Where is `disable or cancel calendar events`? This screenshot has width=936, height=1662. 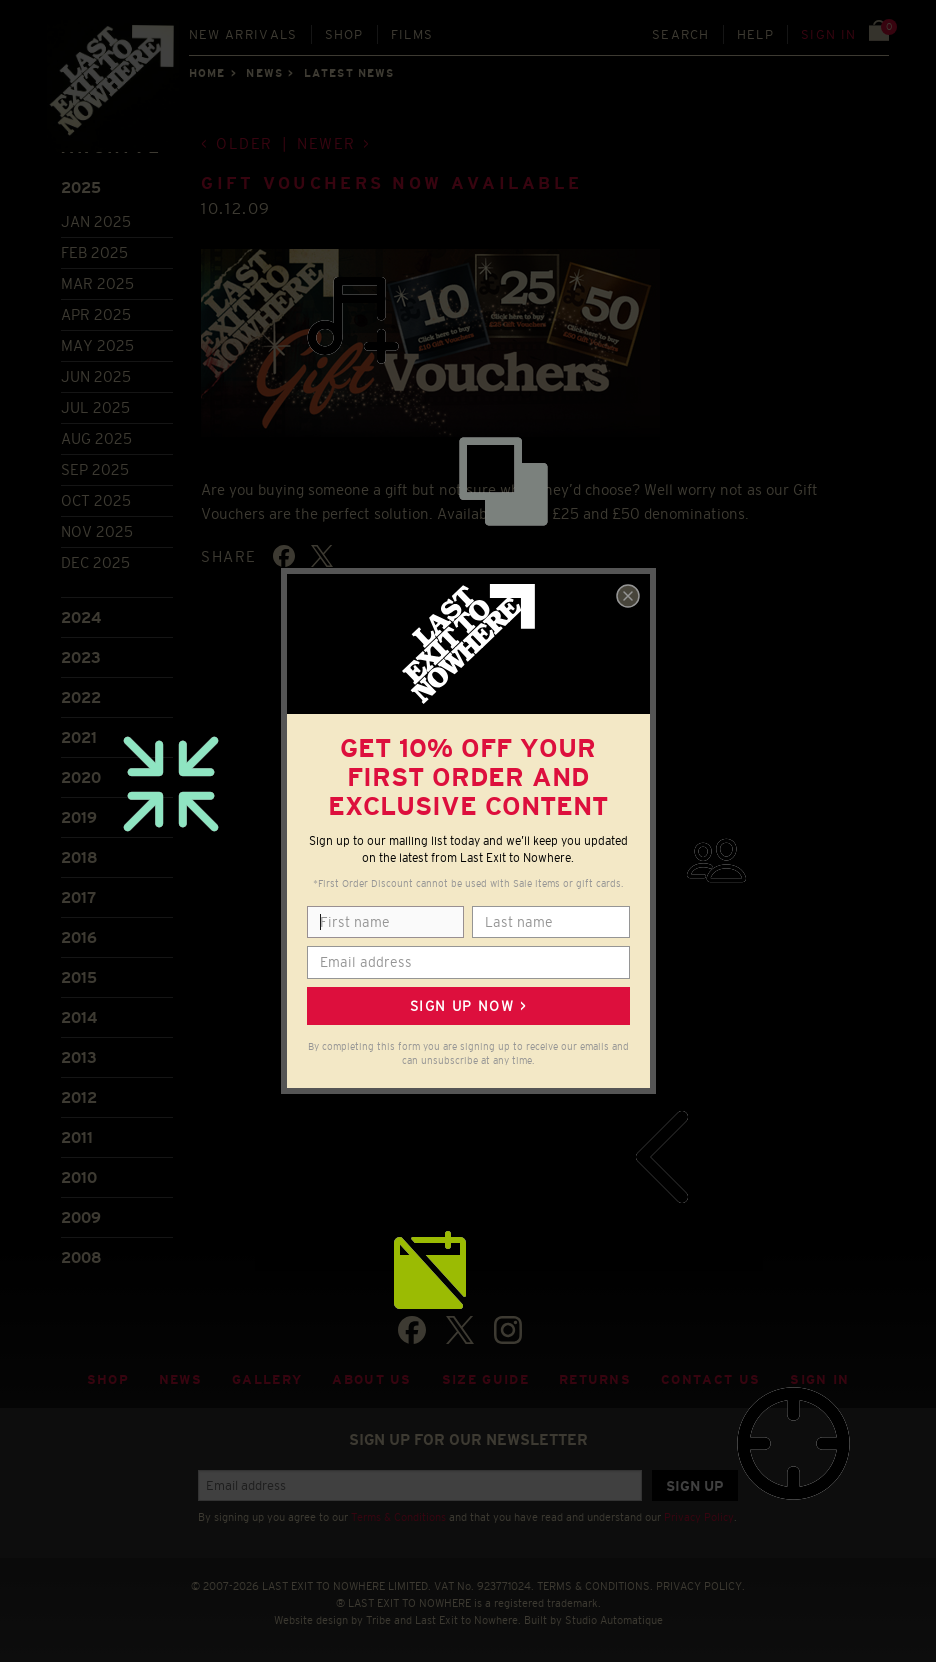
disable or cancel calendar events is located at coordinates (430, 1273).